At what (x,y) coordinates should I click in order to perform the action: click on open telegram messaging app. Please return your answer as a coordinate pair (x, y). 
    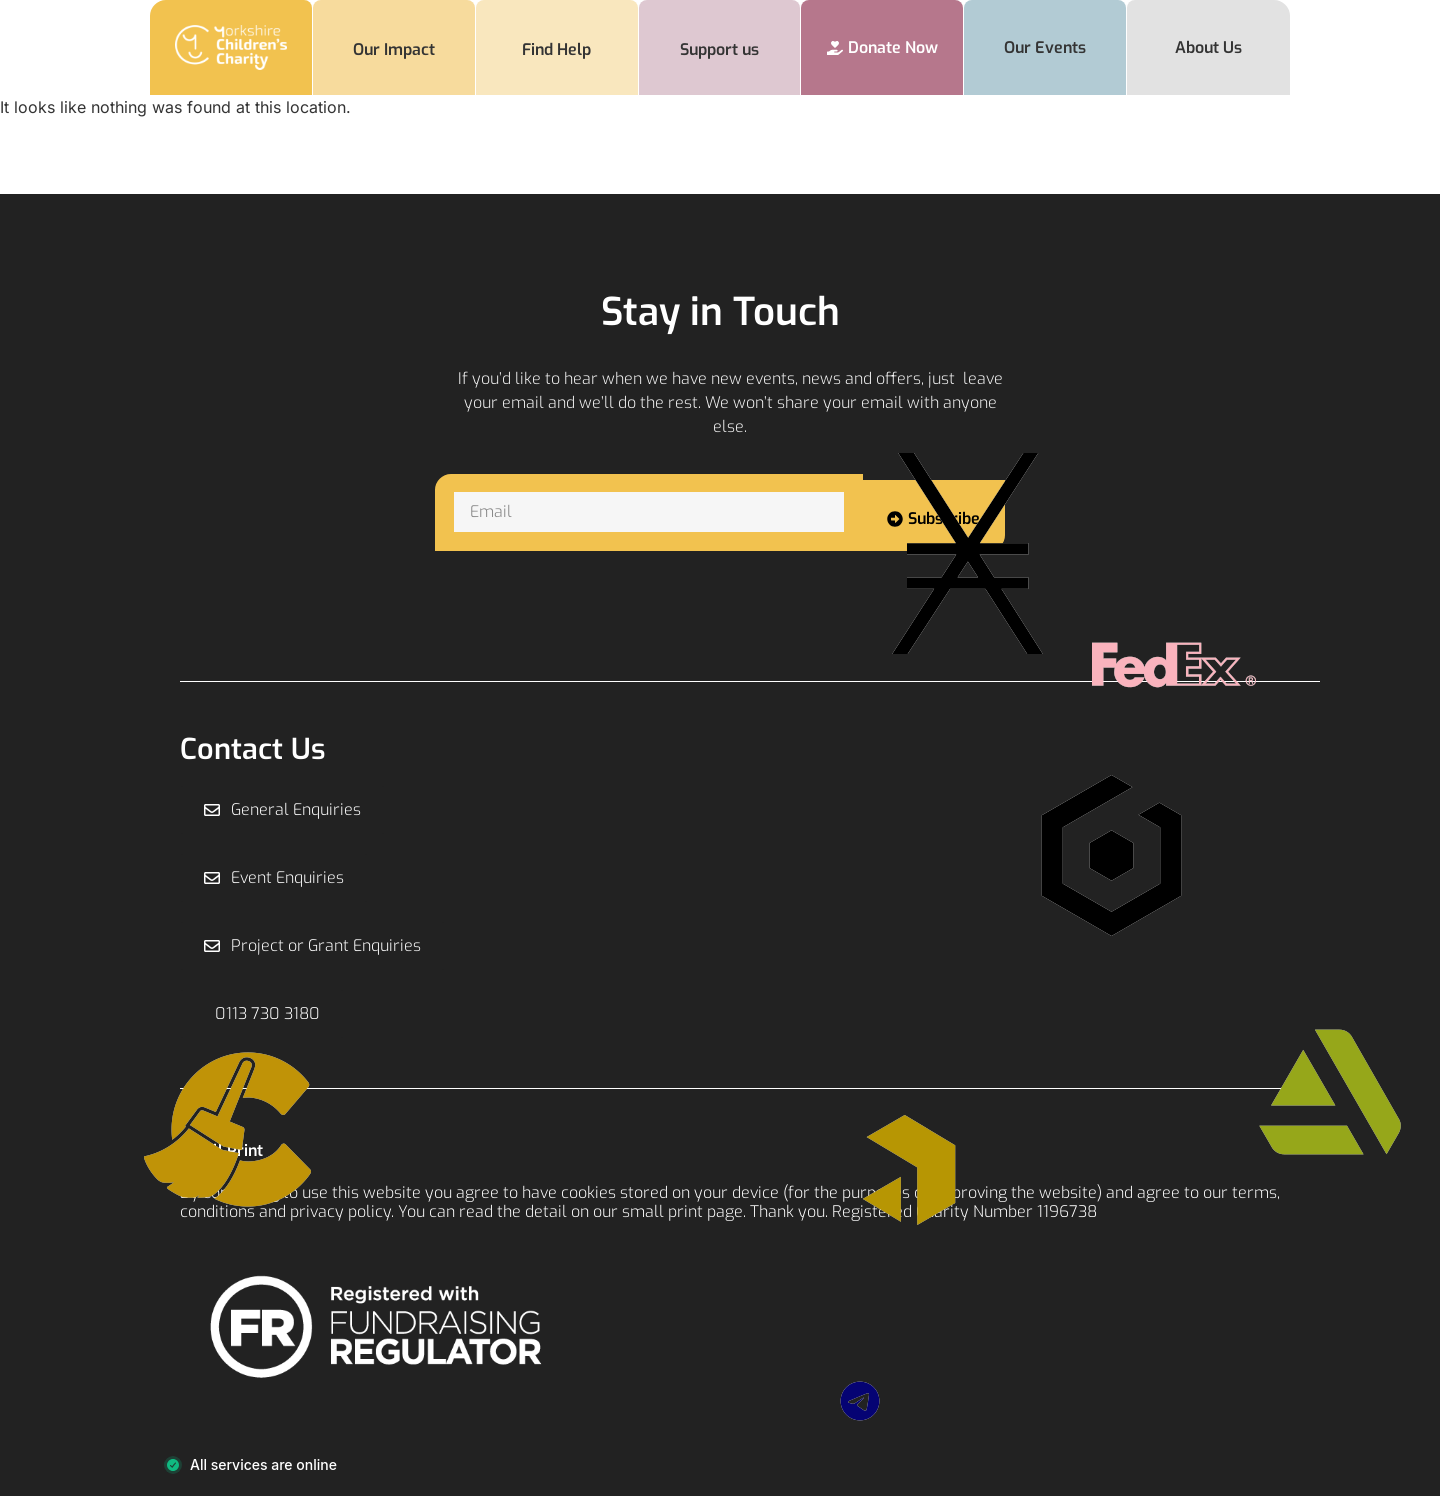
    Looking at the image, I should click on (860, 1401).